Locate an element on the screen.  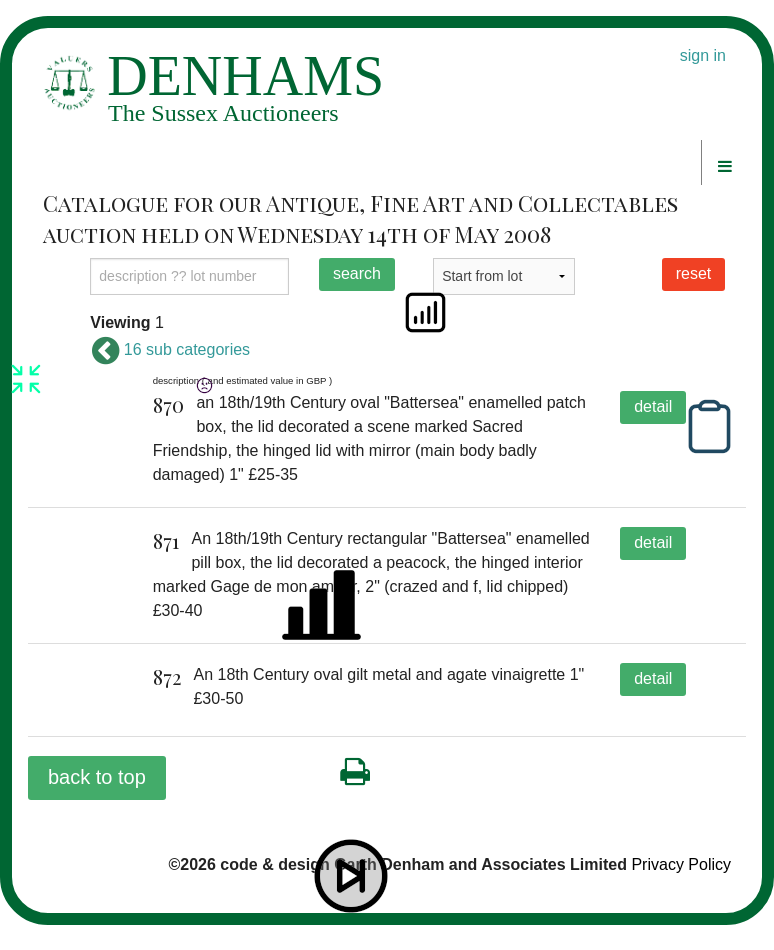
indicate negative feedback or dissatisfaction is located at coordinates (204, 385).